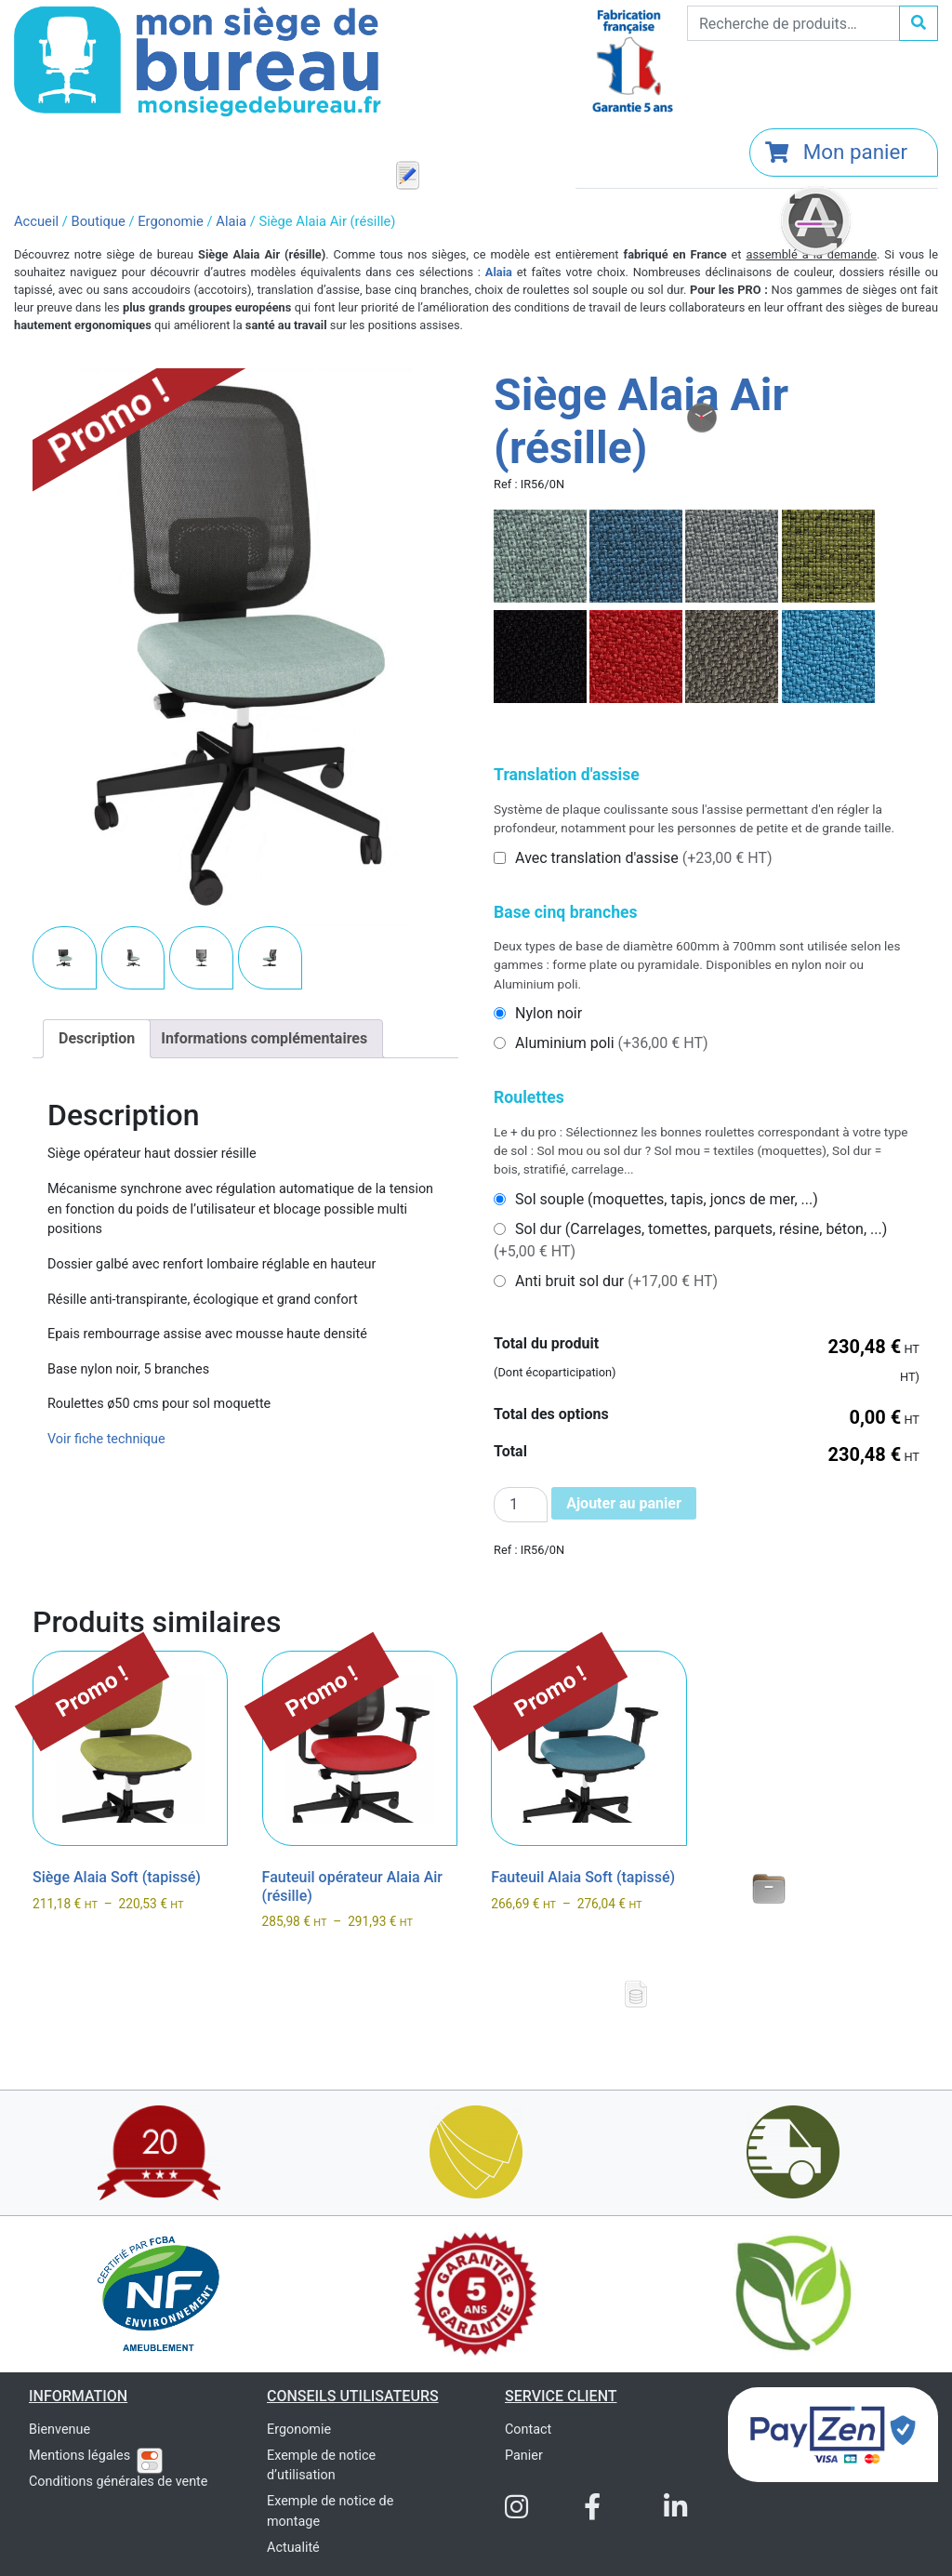 The height and width of the screenshot is (2576, 952). I want to click on open the software update manager, so click(815, 220).